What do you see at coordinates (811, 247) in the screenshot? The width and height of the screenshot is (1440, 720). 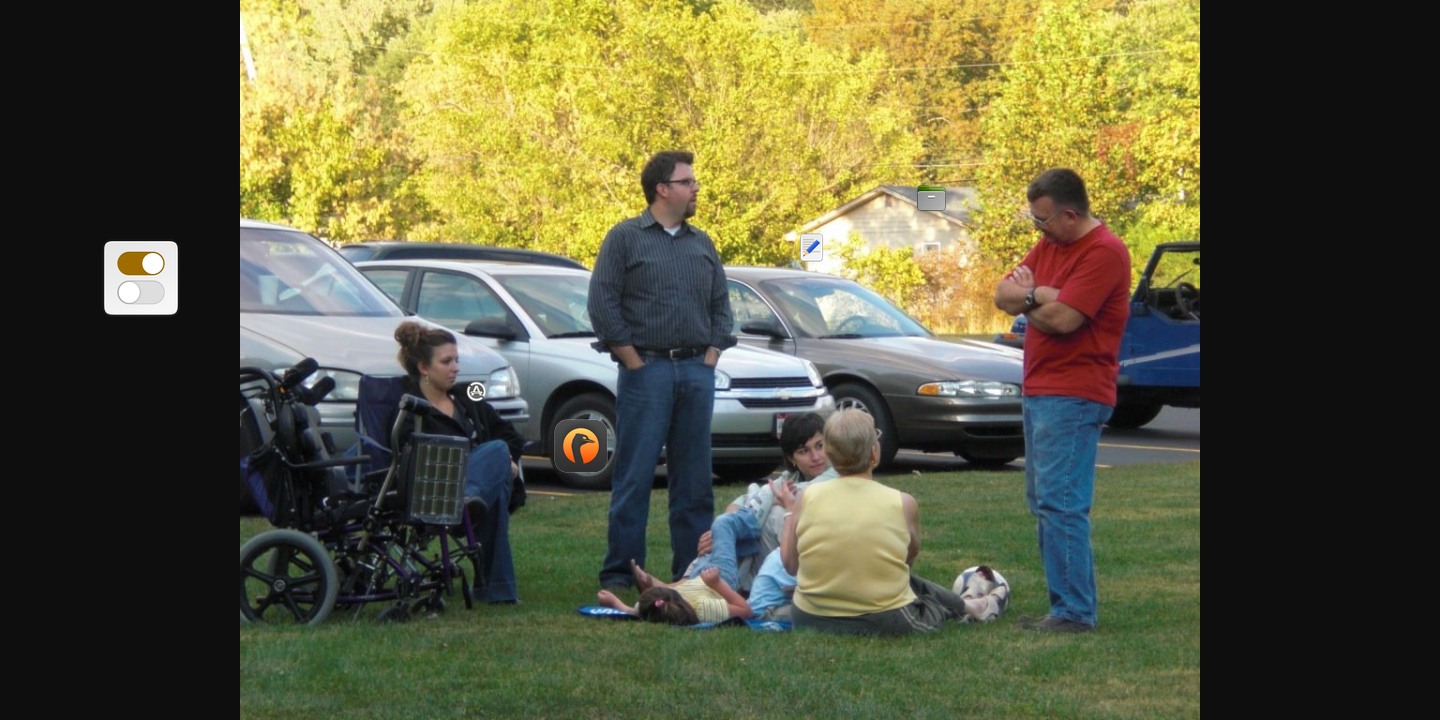 I see `open the text editor app` at bounding box center [811, 247].